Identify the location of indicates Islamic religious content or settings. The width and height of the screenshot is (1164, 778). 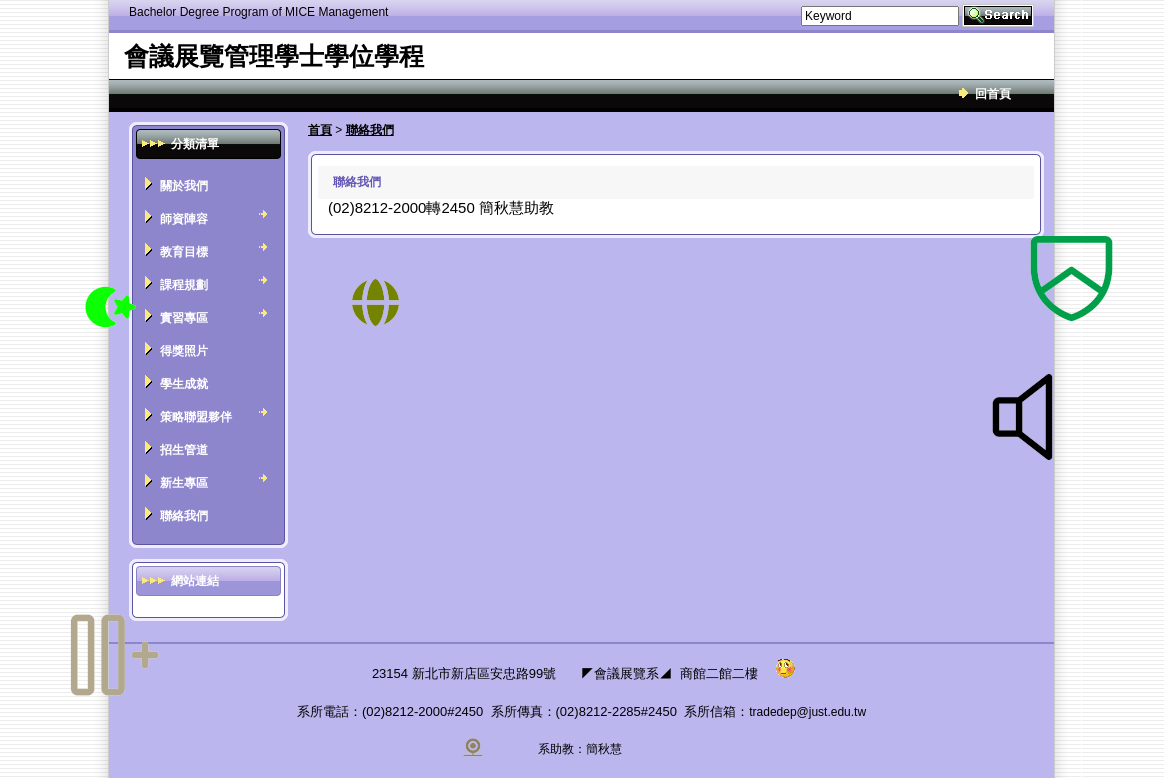
(109, 307).